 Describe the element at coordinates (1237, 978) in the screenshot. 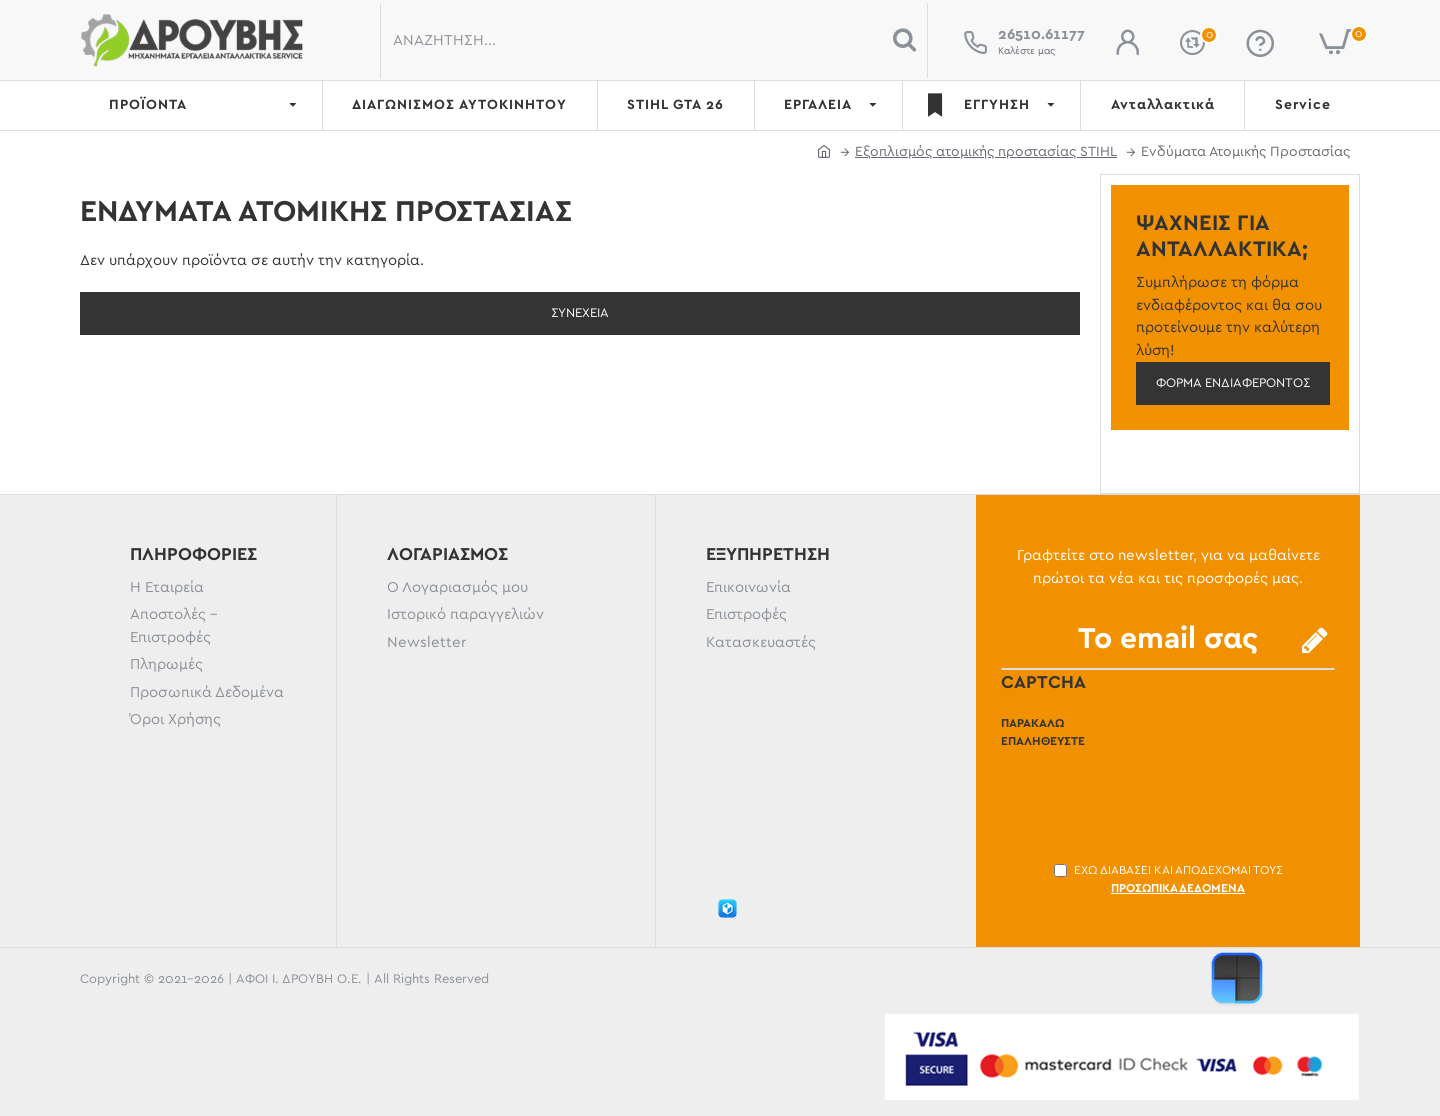

I see `switch to the bottom-left workspace` at that location.